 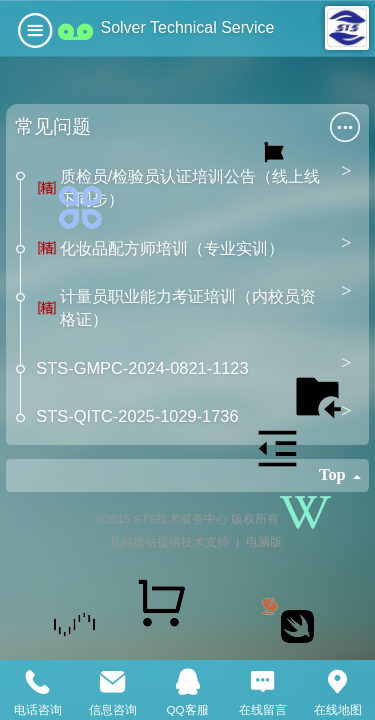 What do you see at coordinates (75, 32) in the screenshot?
I see `access voicemail messages` at bounding box center [75, 32].